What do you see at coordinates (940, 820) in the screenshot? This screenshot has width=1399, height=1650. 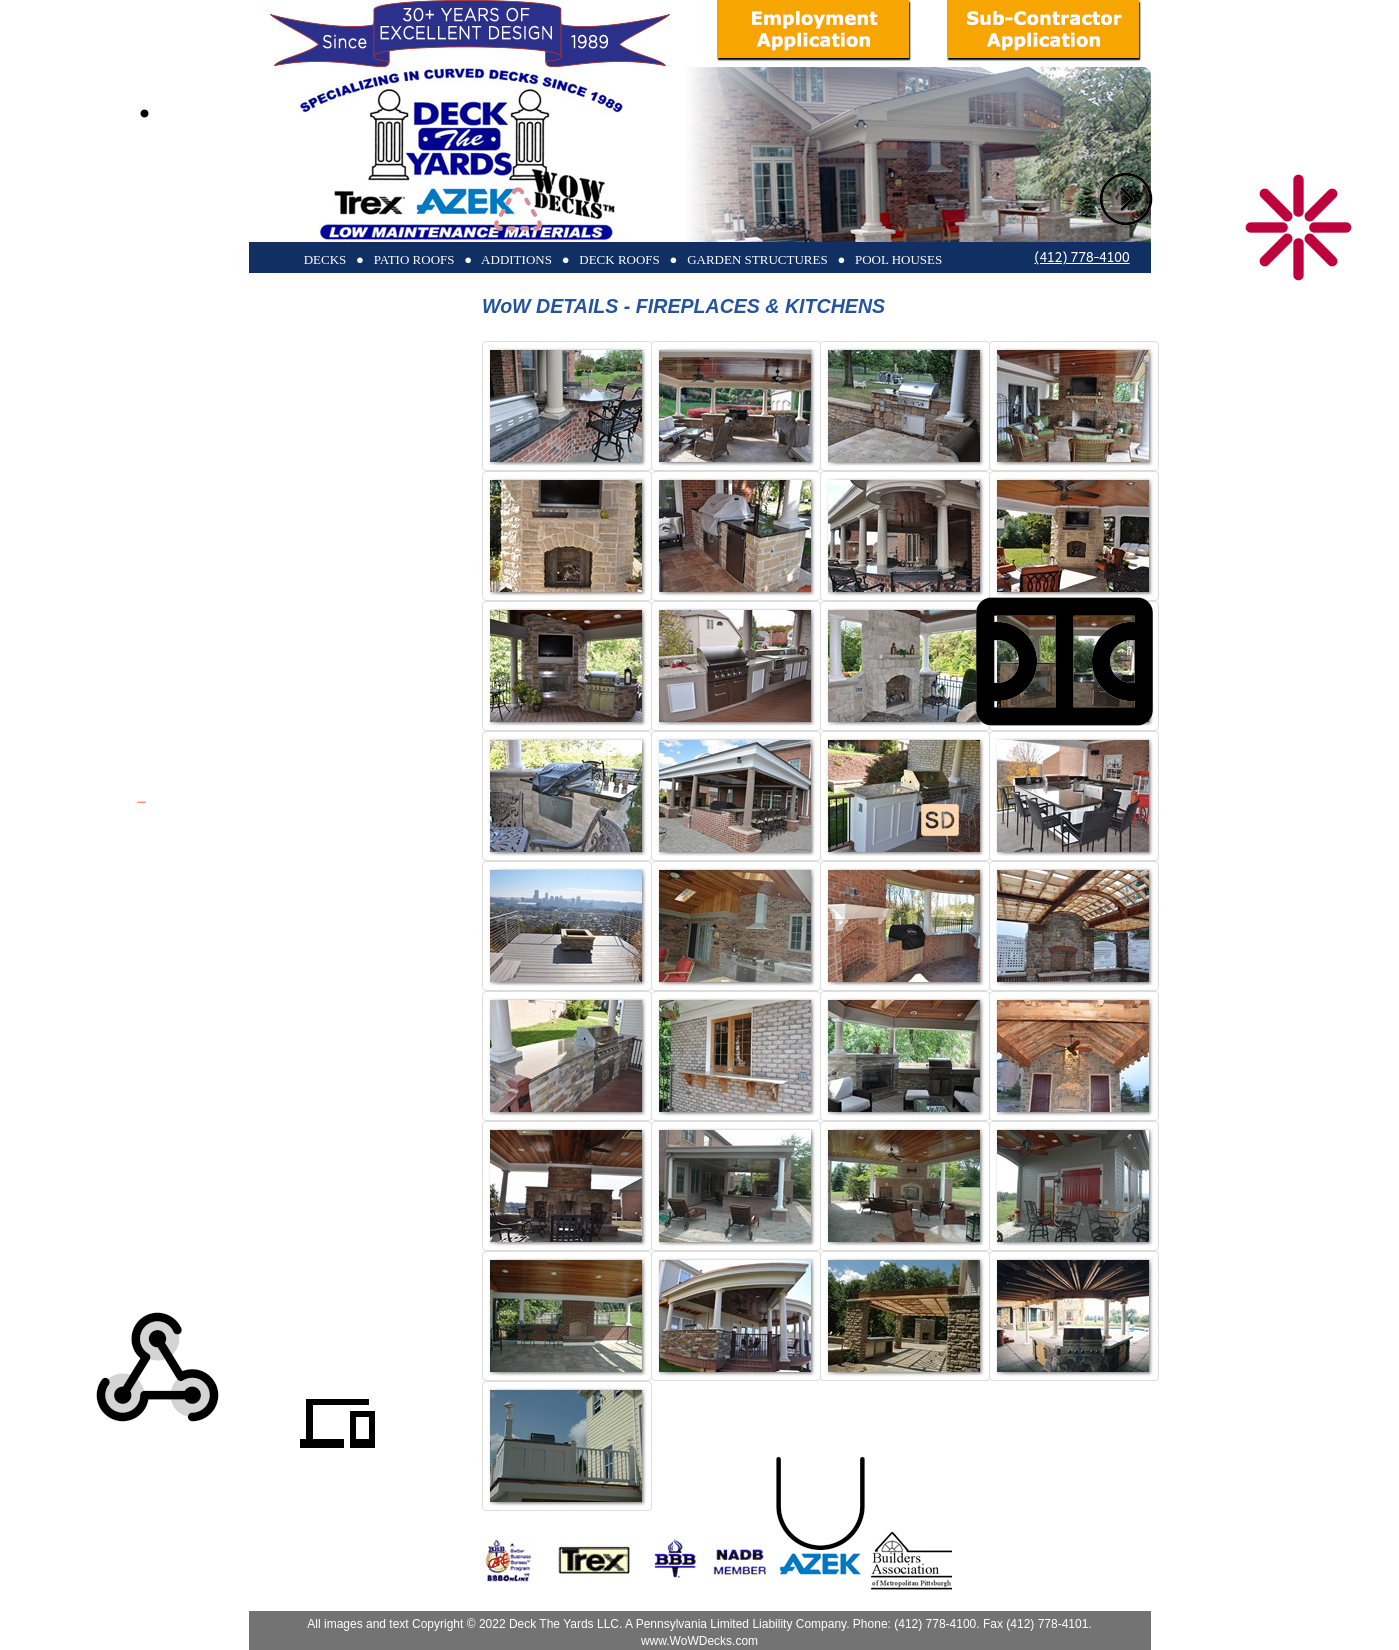 I see `indicates standard definition video quality` at bounding box center [940, 820].